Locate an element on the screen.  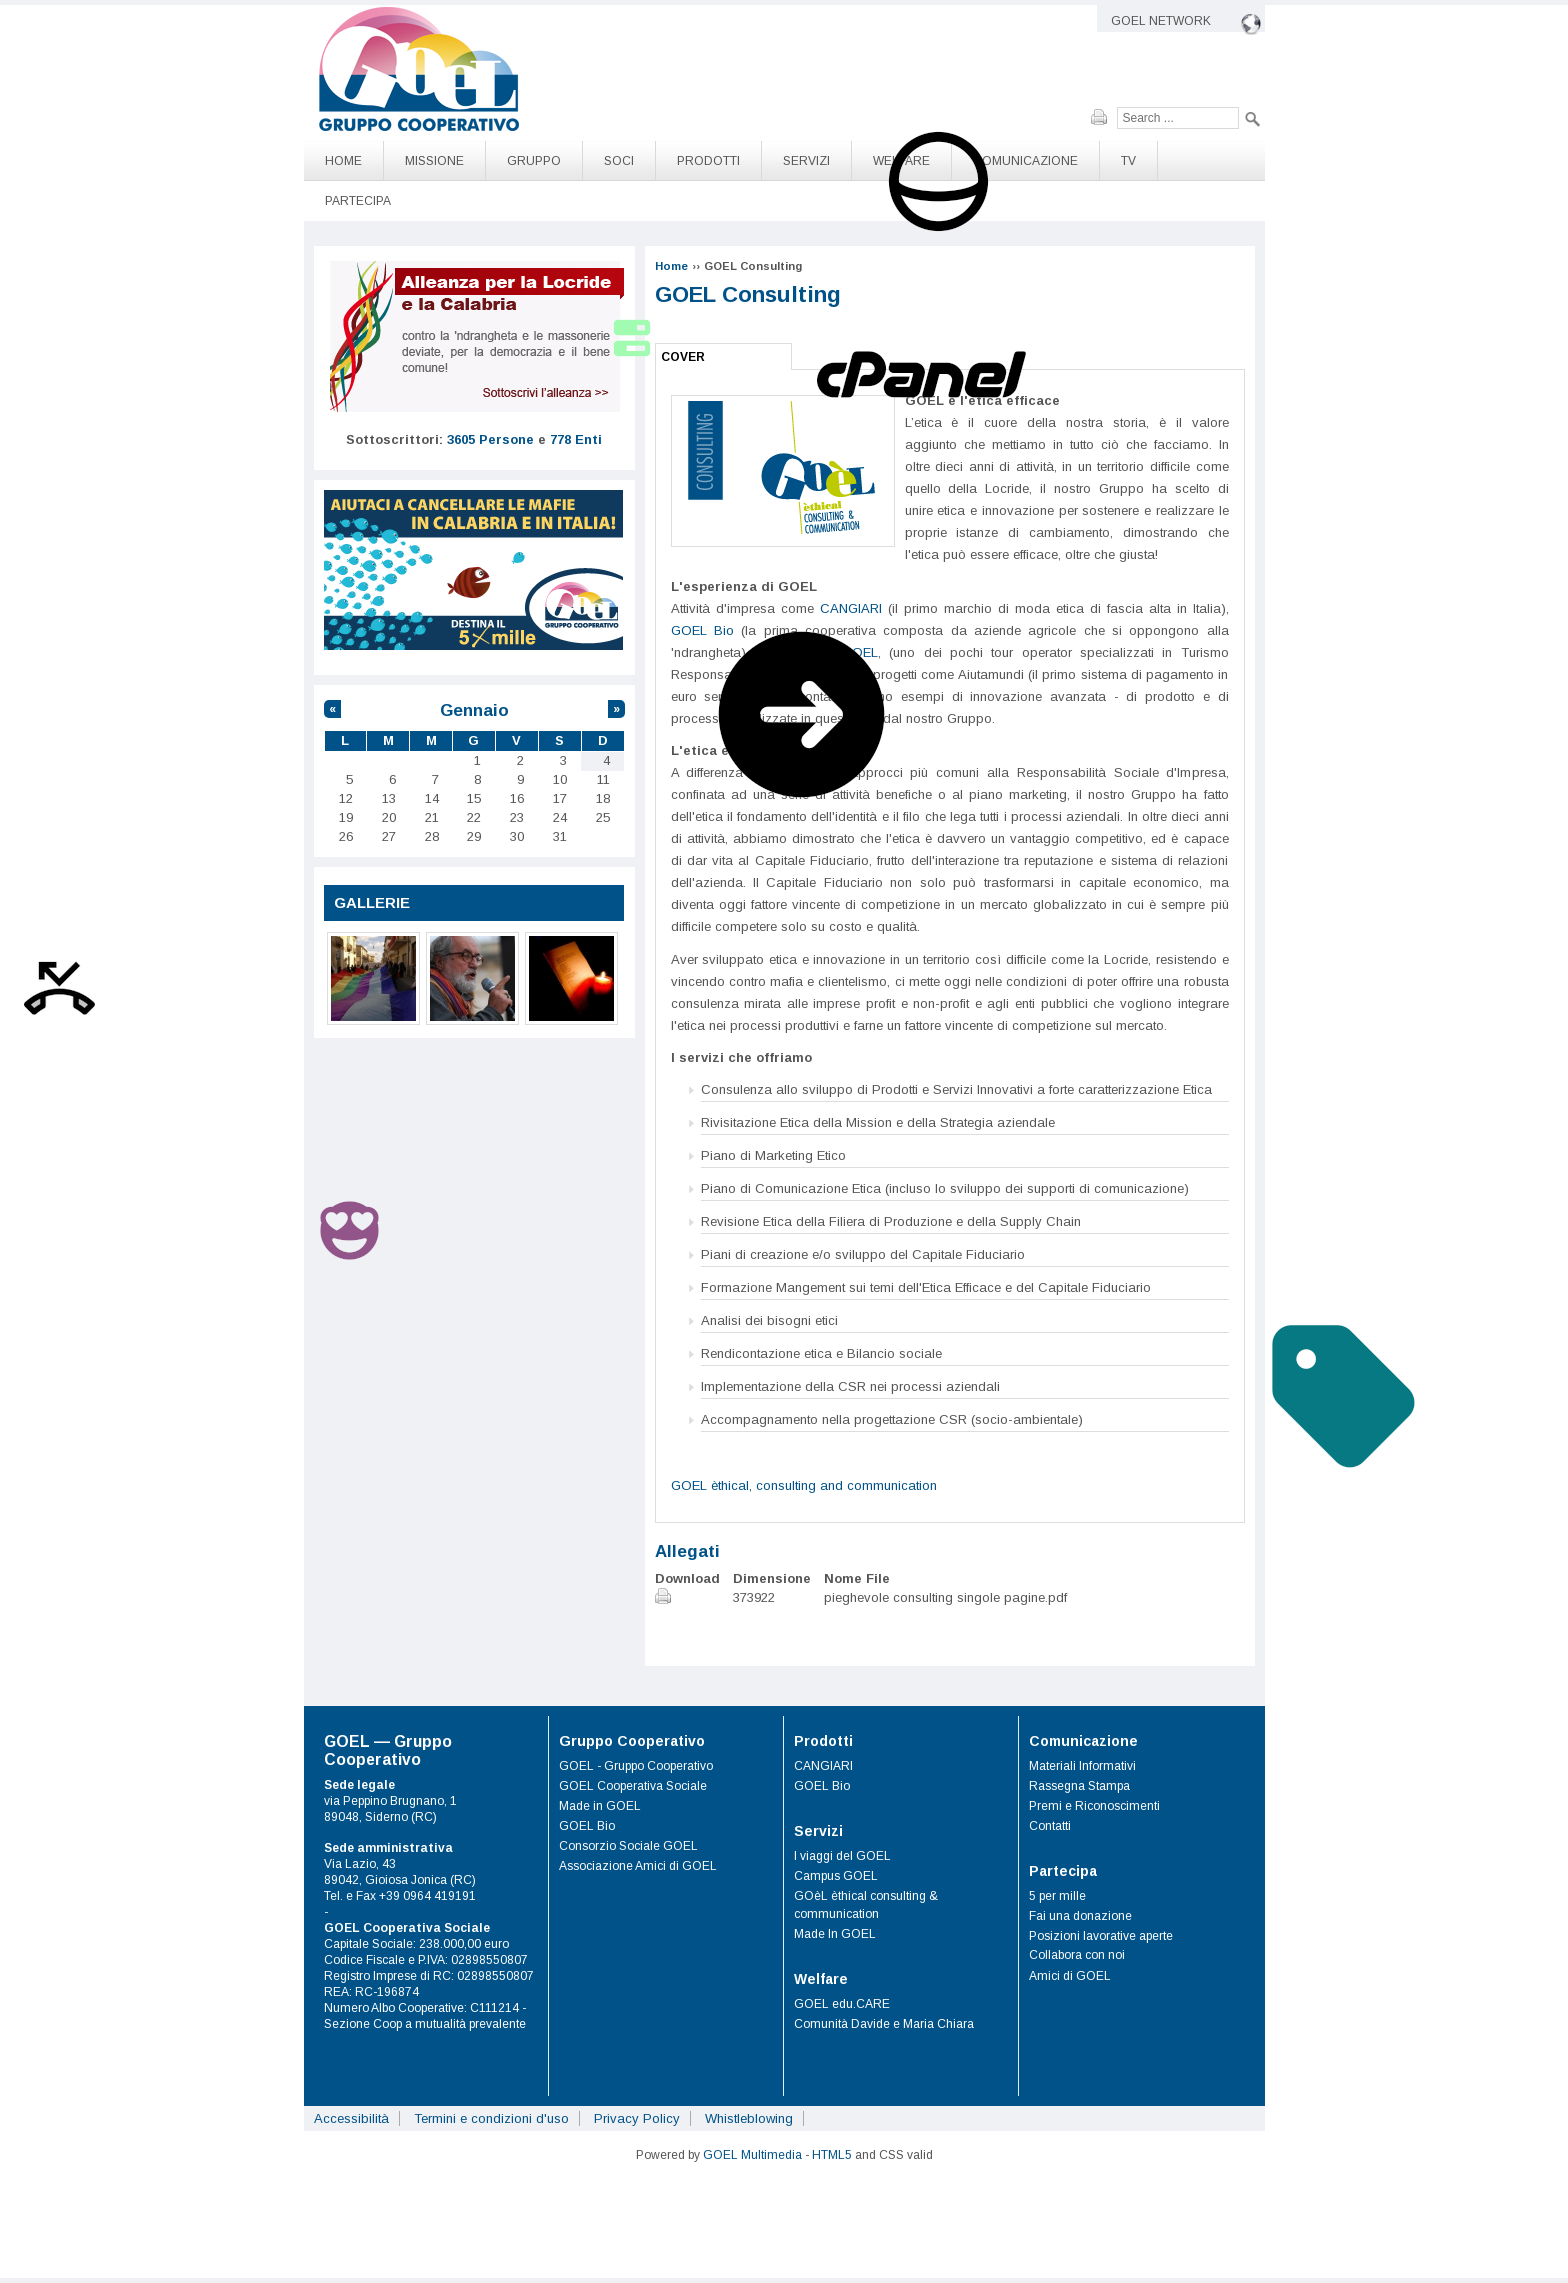
indicates a missed phone call is located at coordinates (59, 988).